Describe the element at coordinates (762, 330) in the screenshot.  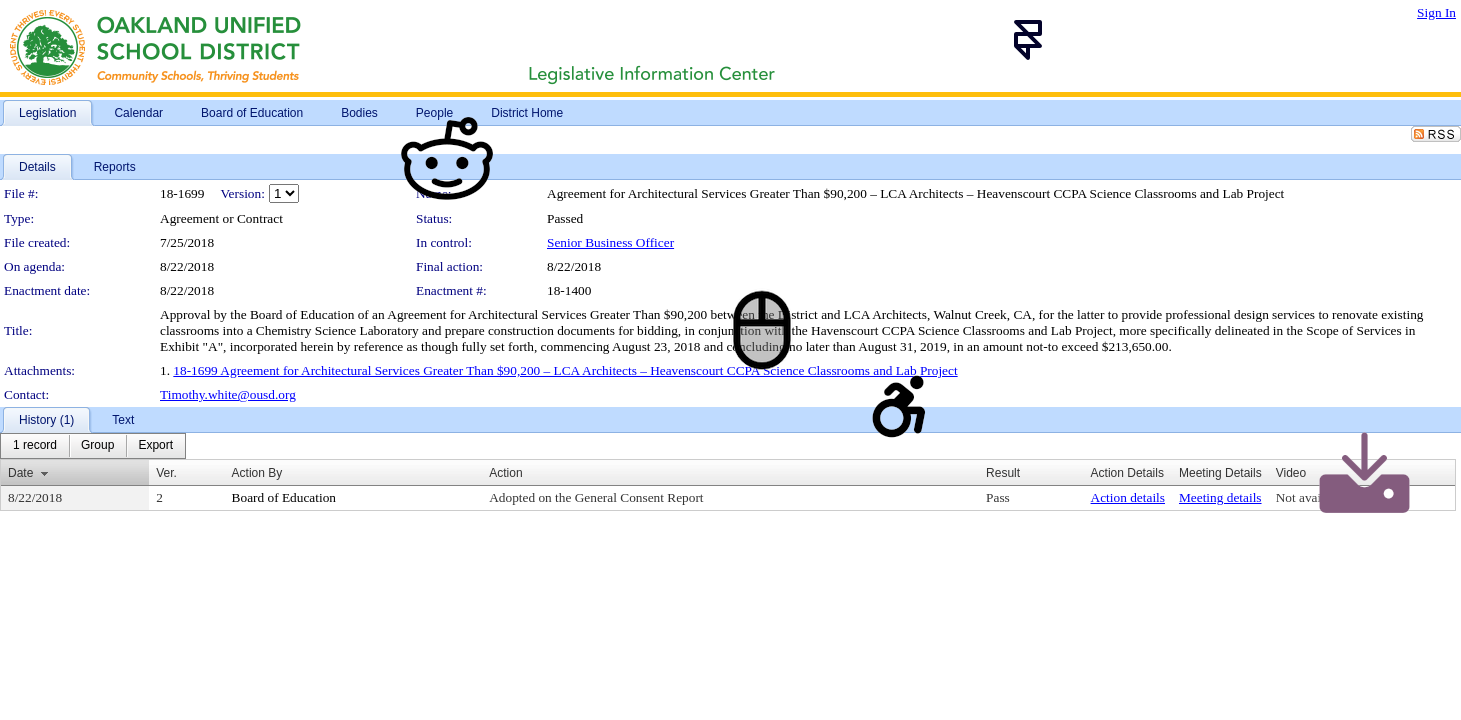
I see `mouse input device settings` at that location.